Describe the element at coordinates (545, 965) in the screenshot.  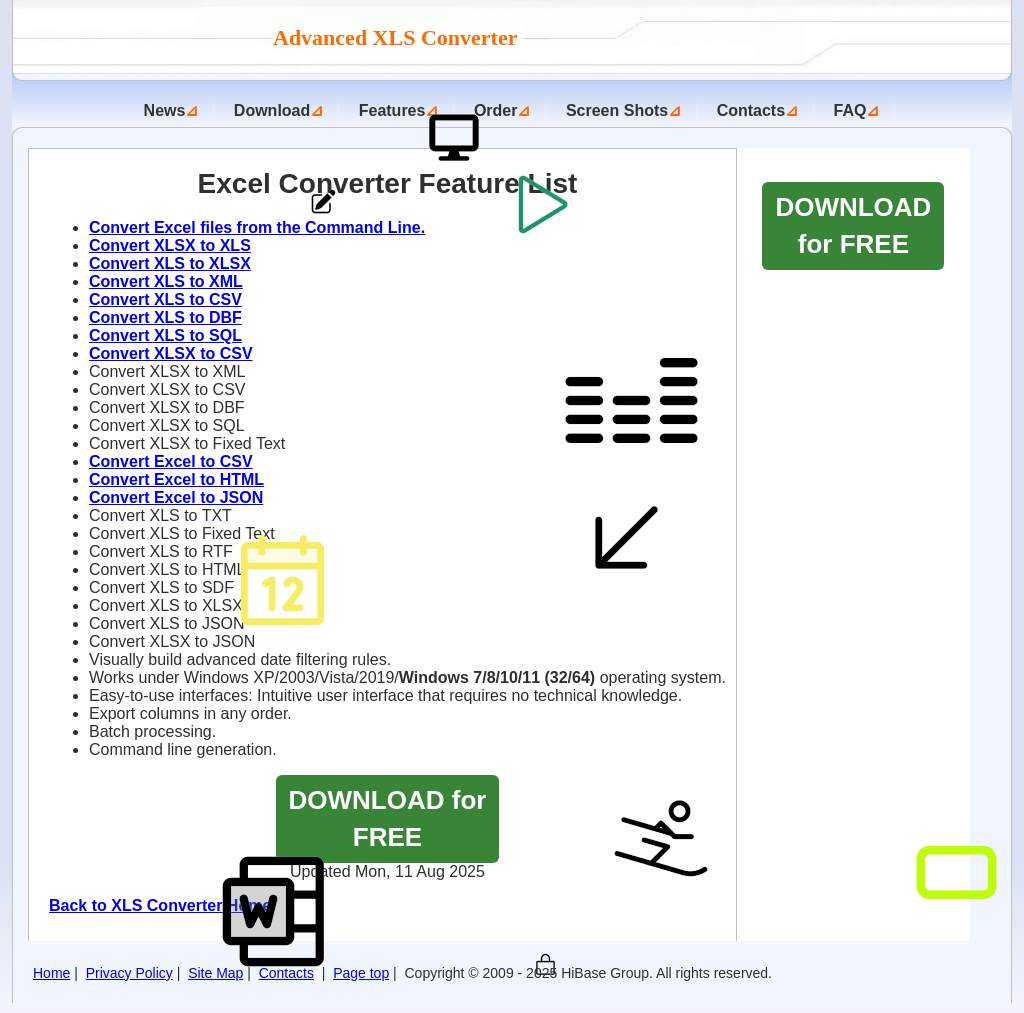
I see `lock or secure this item` at that location.